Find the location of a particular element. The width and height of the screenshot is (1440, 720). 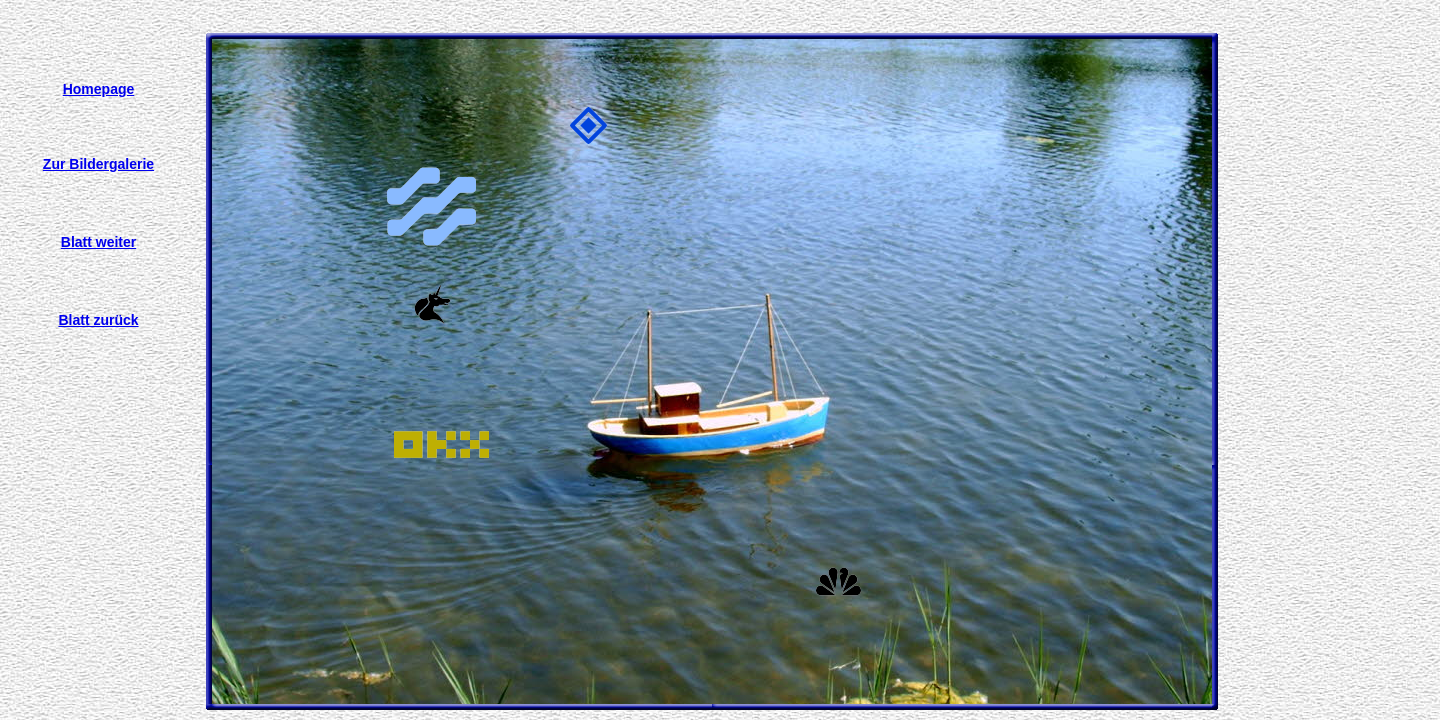

langflow app logo is located at coordinates (431, 206).